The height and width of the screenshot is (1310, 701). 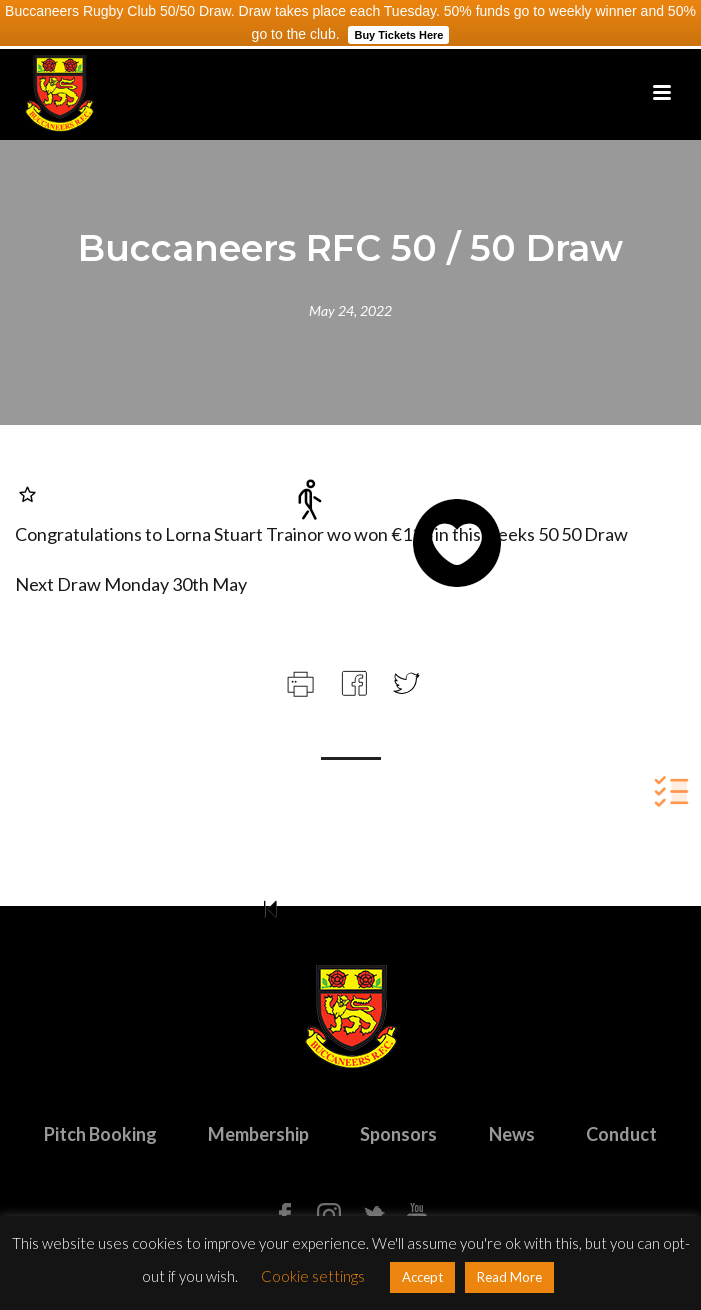 I want to click on add to favorites, so click(x=27, y=494).